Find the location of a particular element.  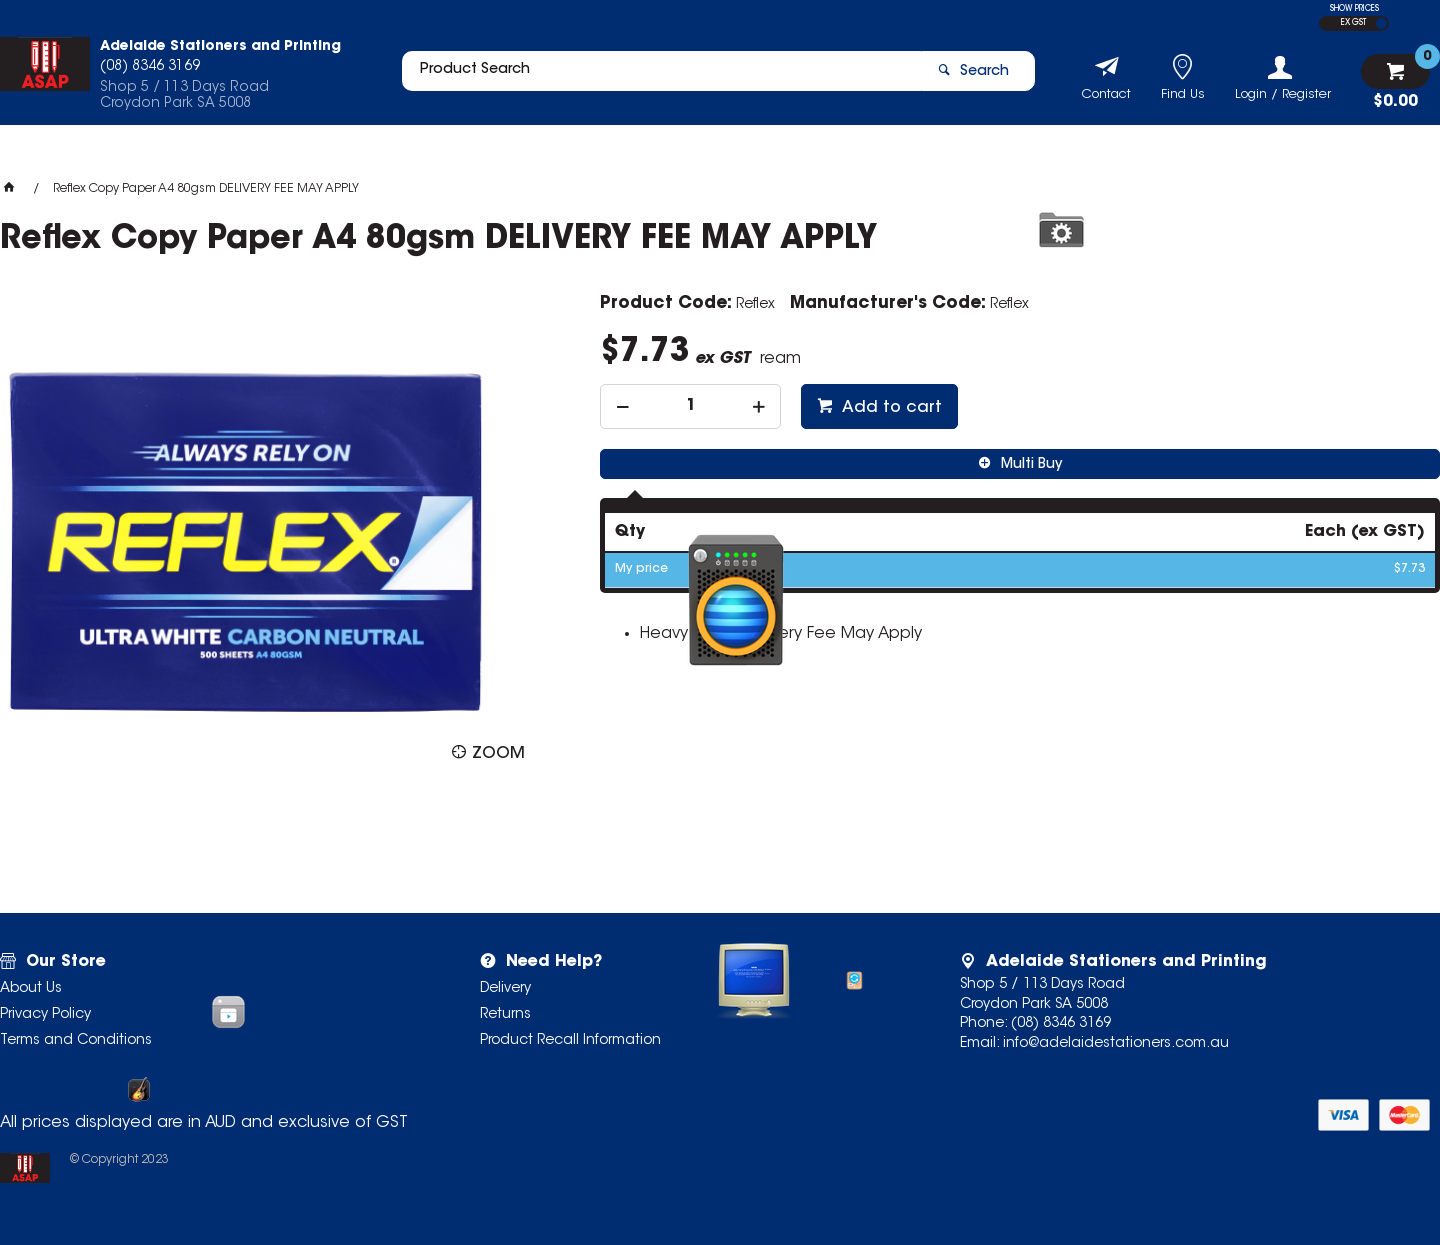

view smart folder with automated rules is located at coordinates (1061, 229).